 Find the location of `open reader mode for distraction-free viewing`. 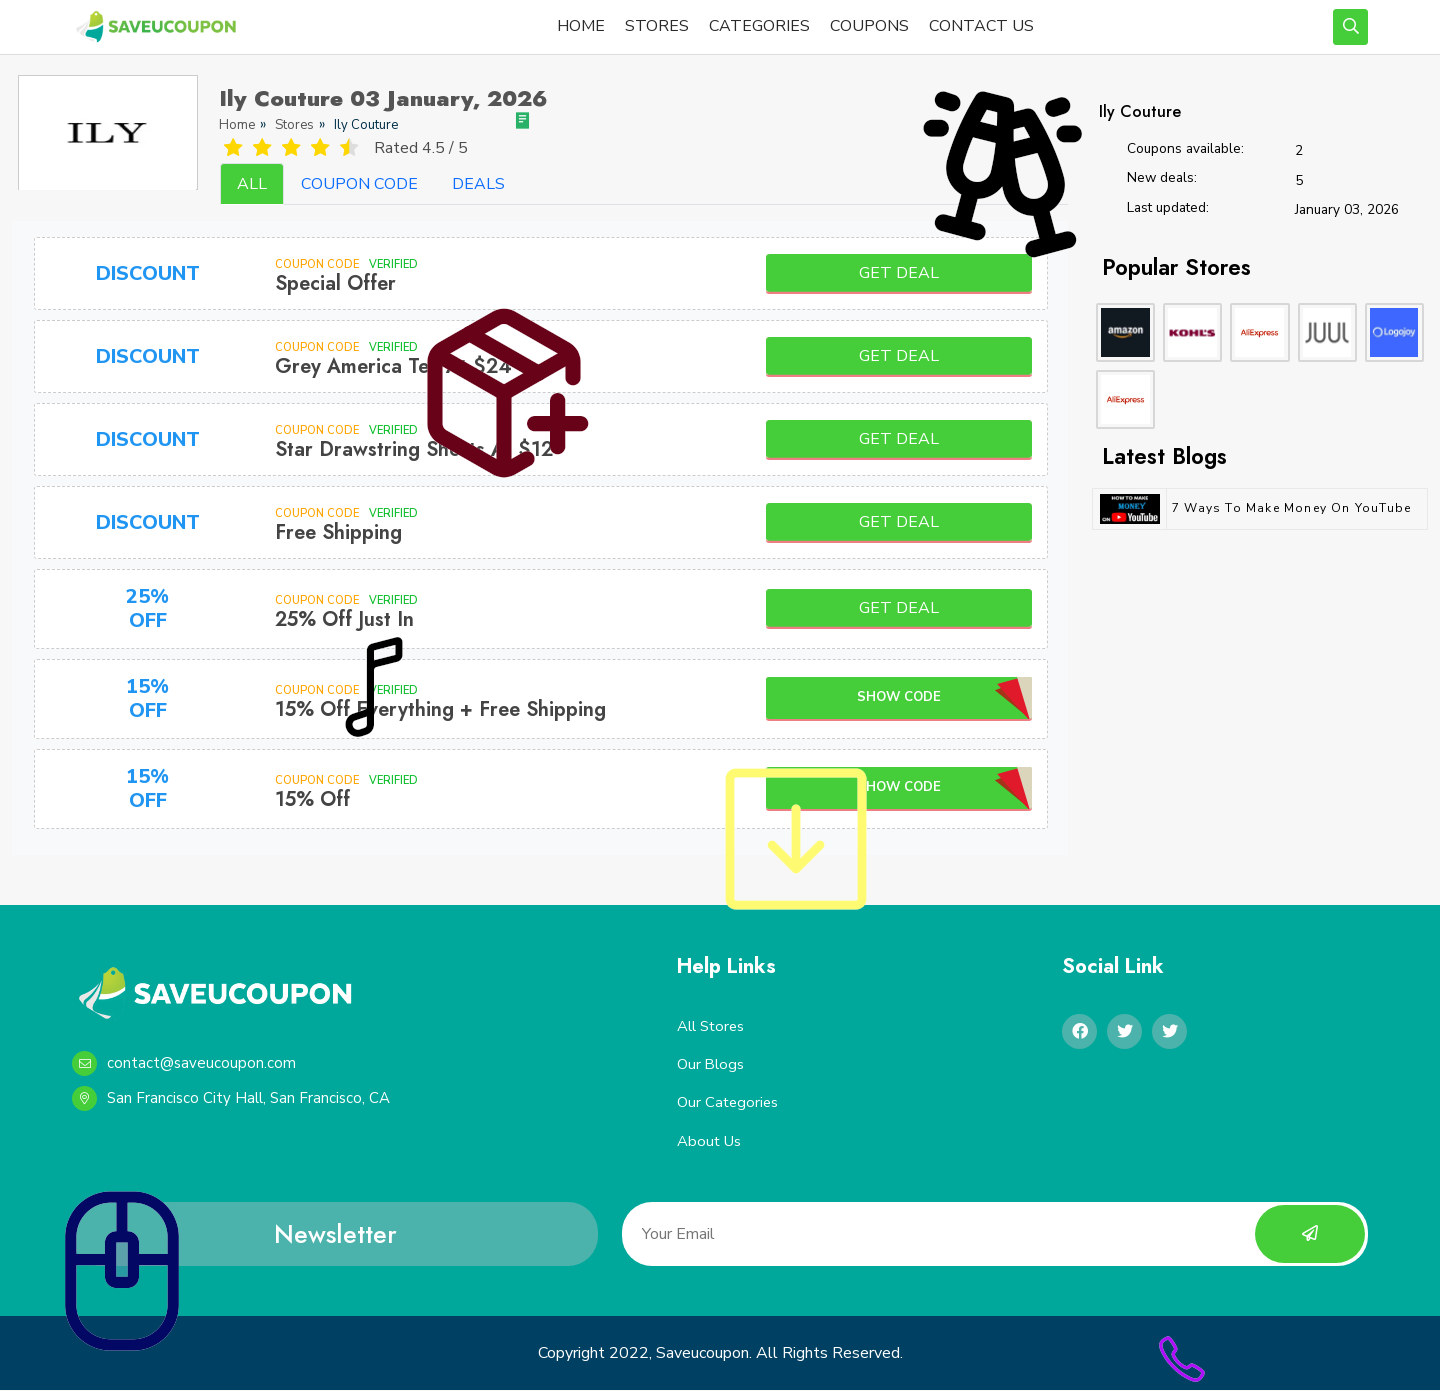

open reader mode for distraction-free viewing is located at coordinates (522, 120).